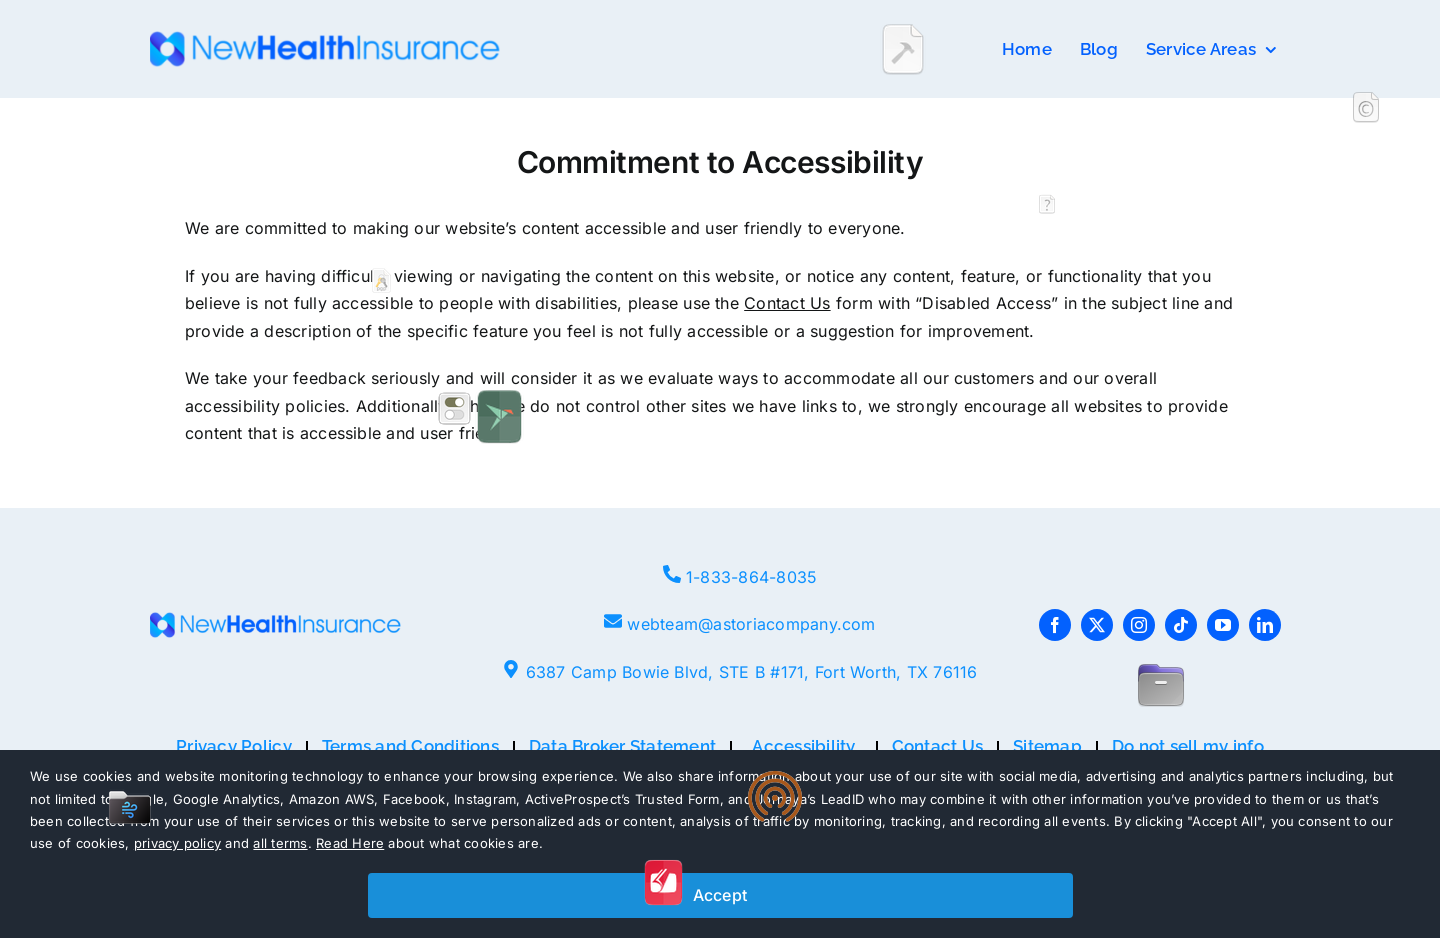 The height and width of the screenshot is (938, 1440). I want to click on indicates a file with copyright protection, so click(1366, 107).